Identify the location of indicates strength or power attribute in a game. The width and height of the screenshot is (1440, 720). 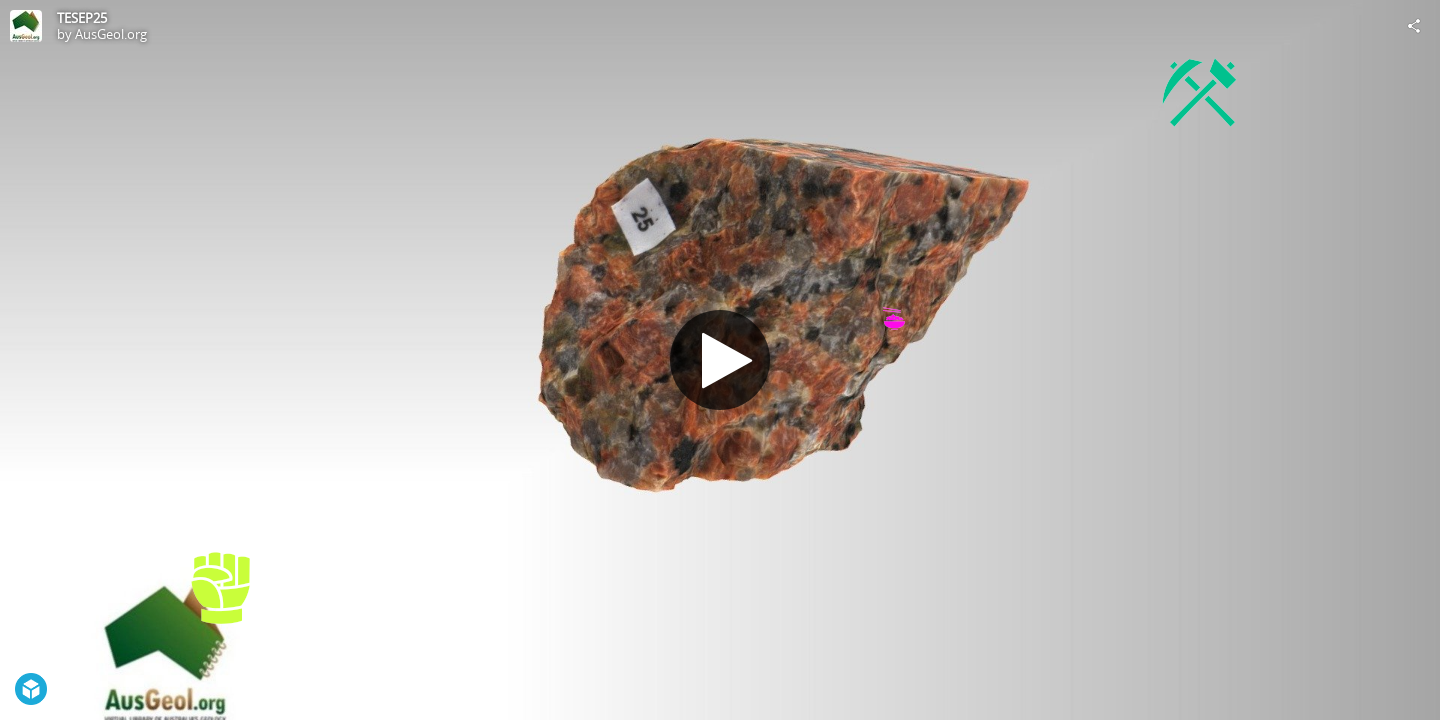
(220, 588).